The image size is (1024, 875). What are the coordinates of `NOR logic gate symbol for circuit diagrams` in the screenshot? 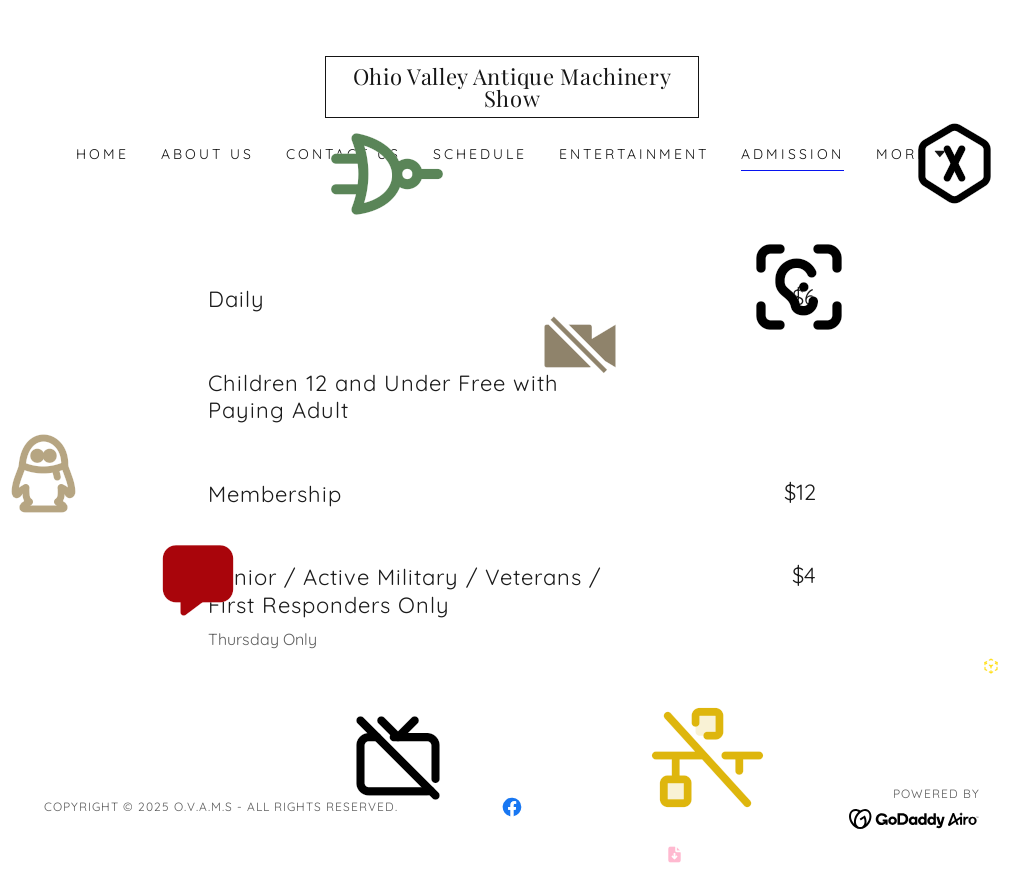 It's located at (387, 174).